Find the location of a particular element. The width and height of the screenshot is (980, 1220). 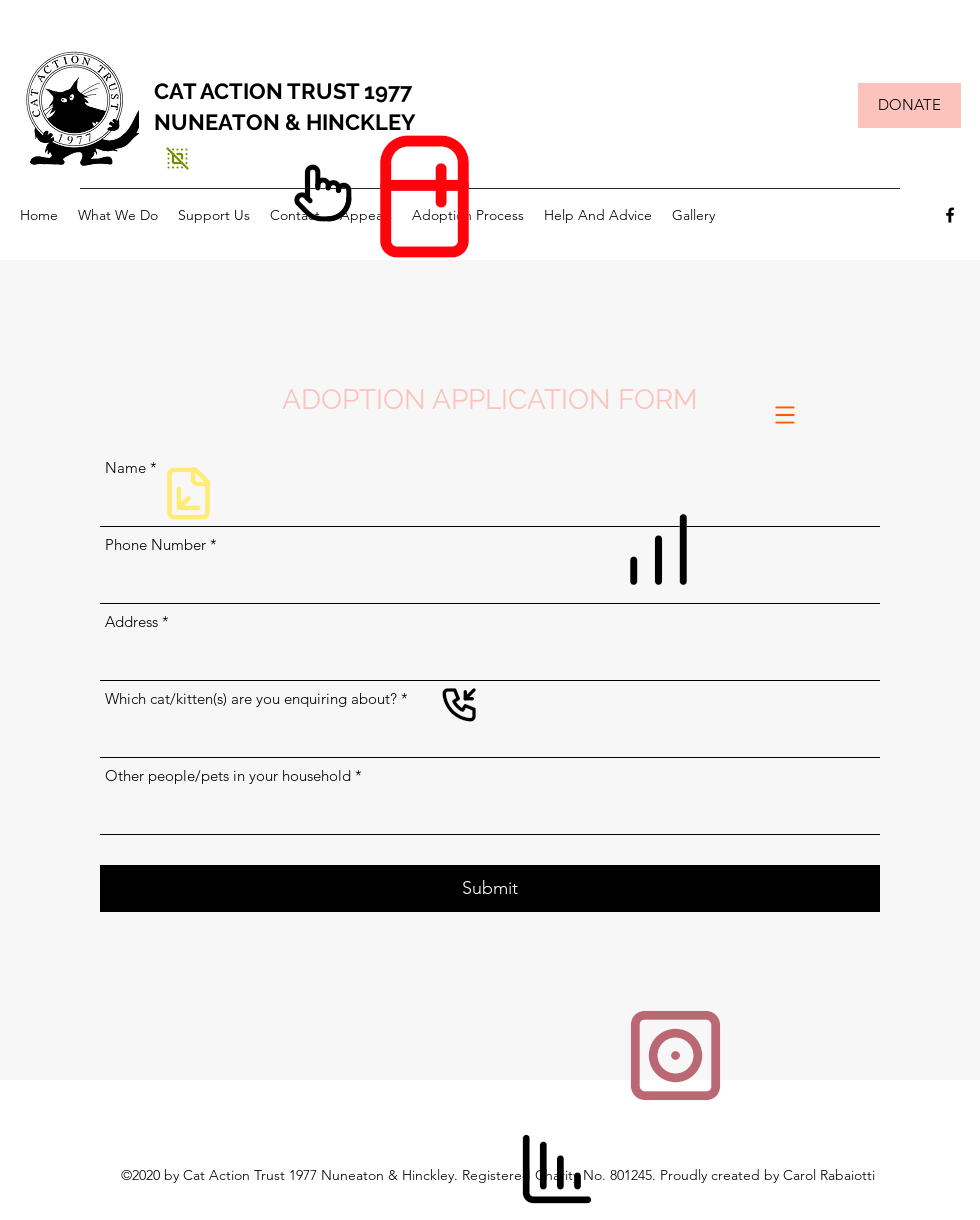

incoming call notification is located at coordinates (460, 704).